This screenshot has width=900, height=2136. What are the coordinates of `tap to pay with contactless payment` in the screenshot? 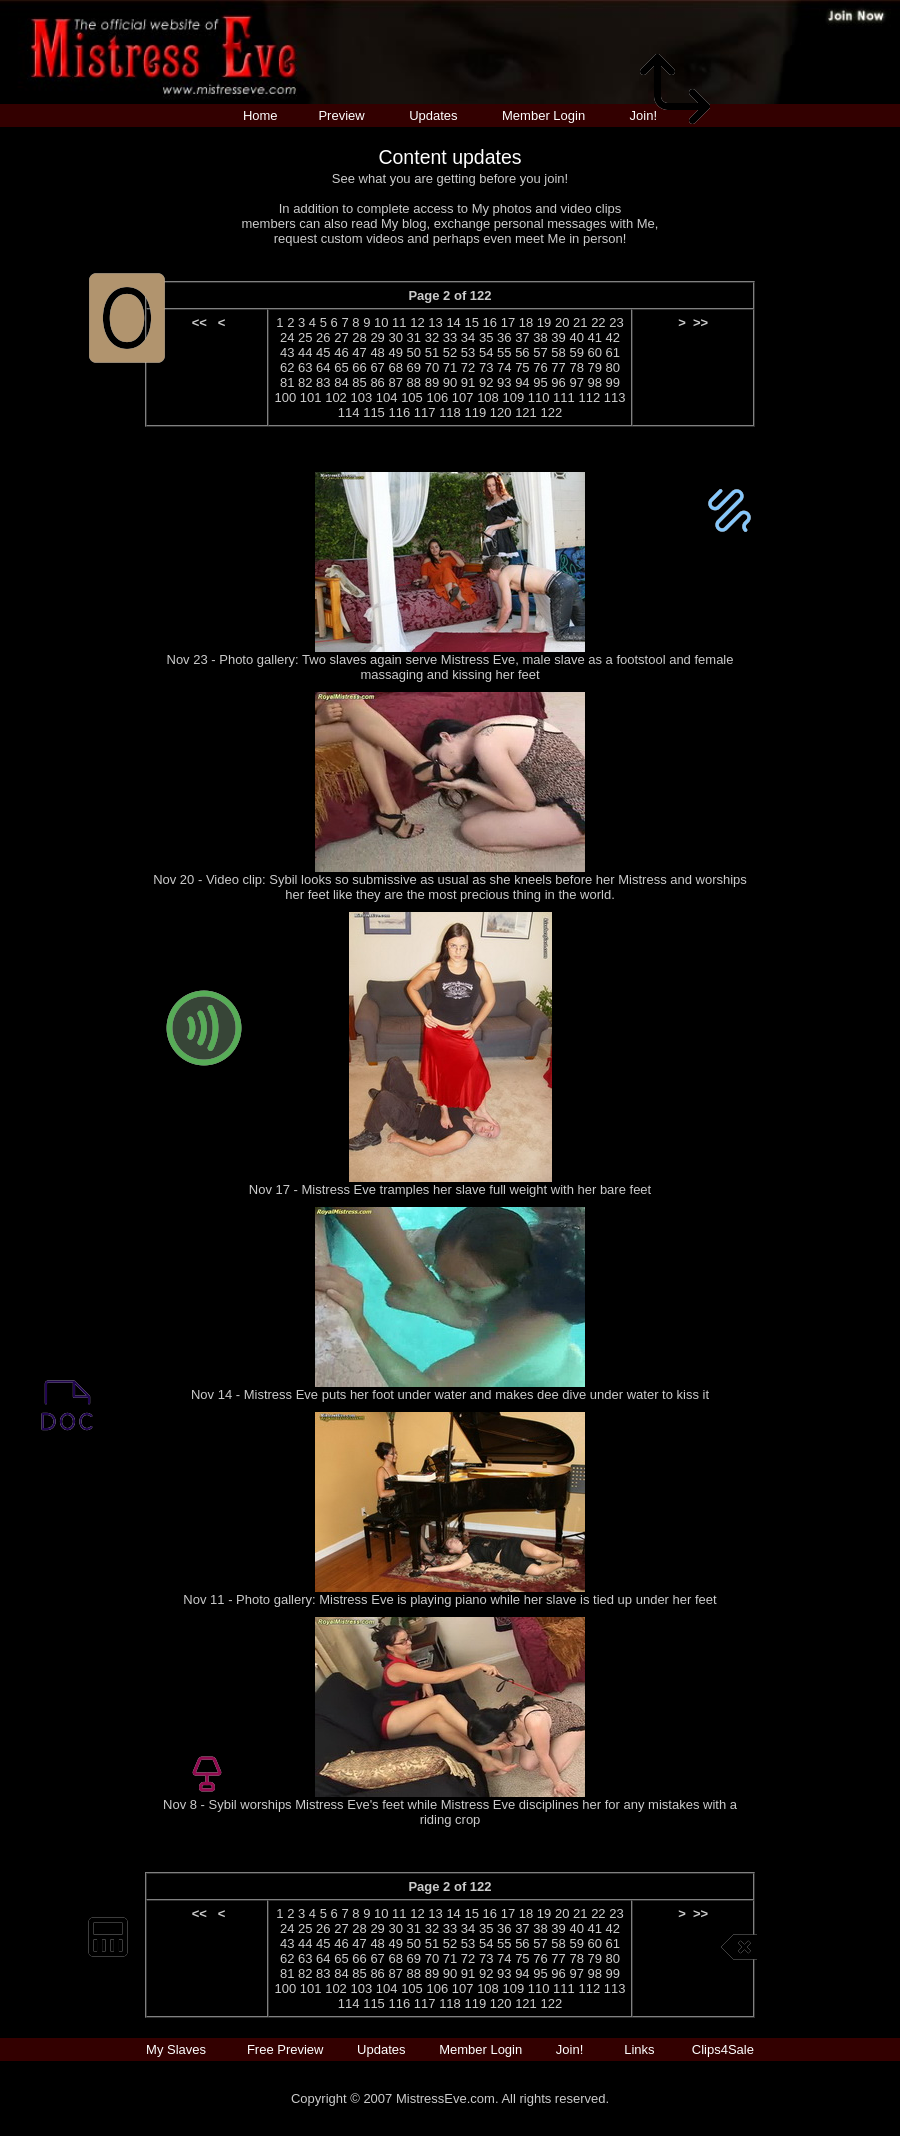 It's located at (204, 1028).